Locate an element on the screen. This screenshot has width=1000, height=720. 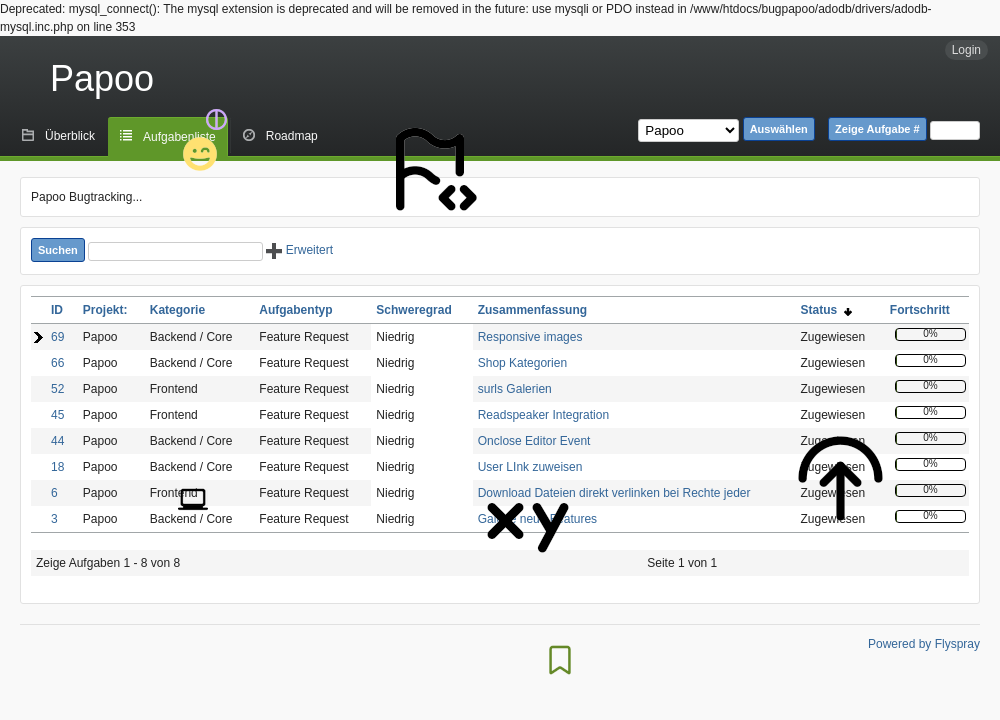
access mathematical or algebraic functions is located at coordinates (528, 521).